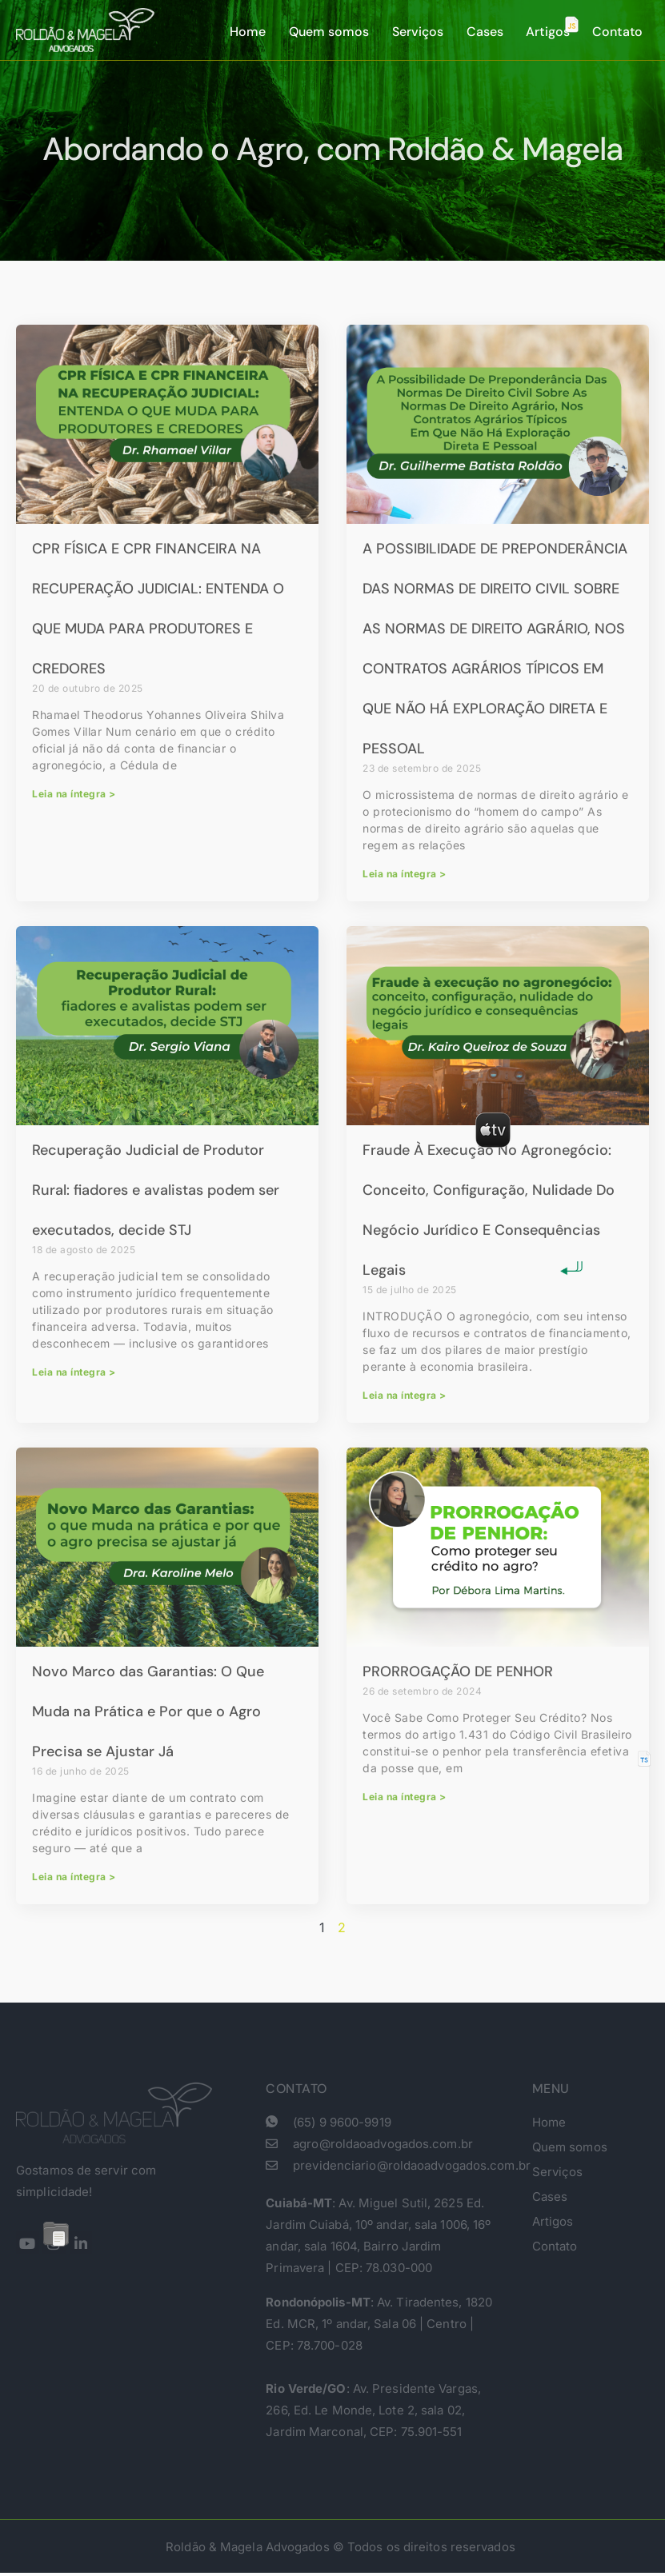  What do you see at coordinates (493, 1130) in the screenshot?
I see `open the apple tv app` at bounding box center [493, 1130].